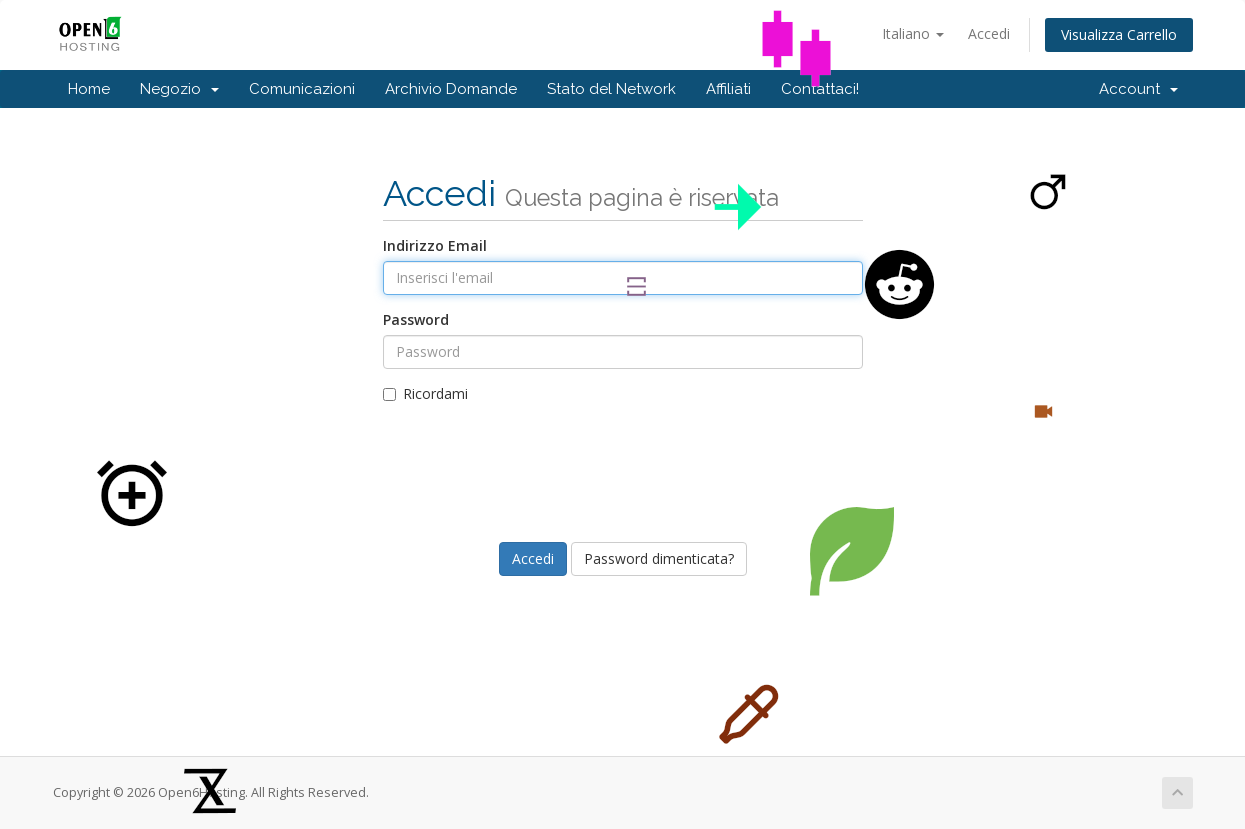 This screenshot has height=829, width=1245. What do you see at coordinates (1043, 411) in the screenshot?
I see `start video recording` at bounding box center [1043, 411].